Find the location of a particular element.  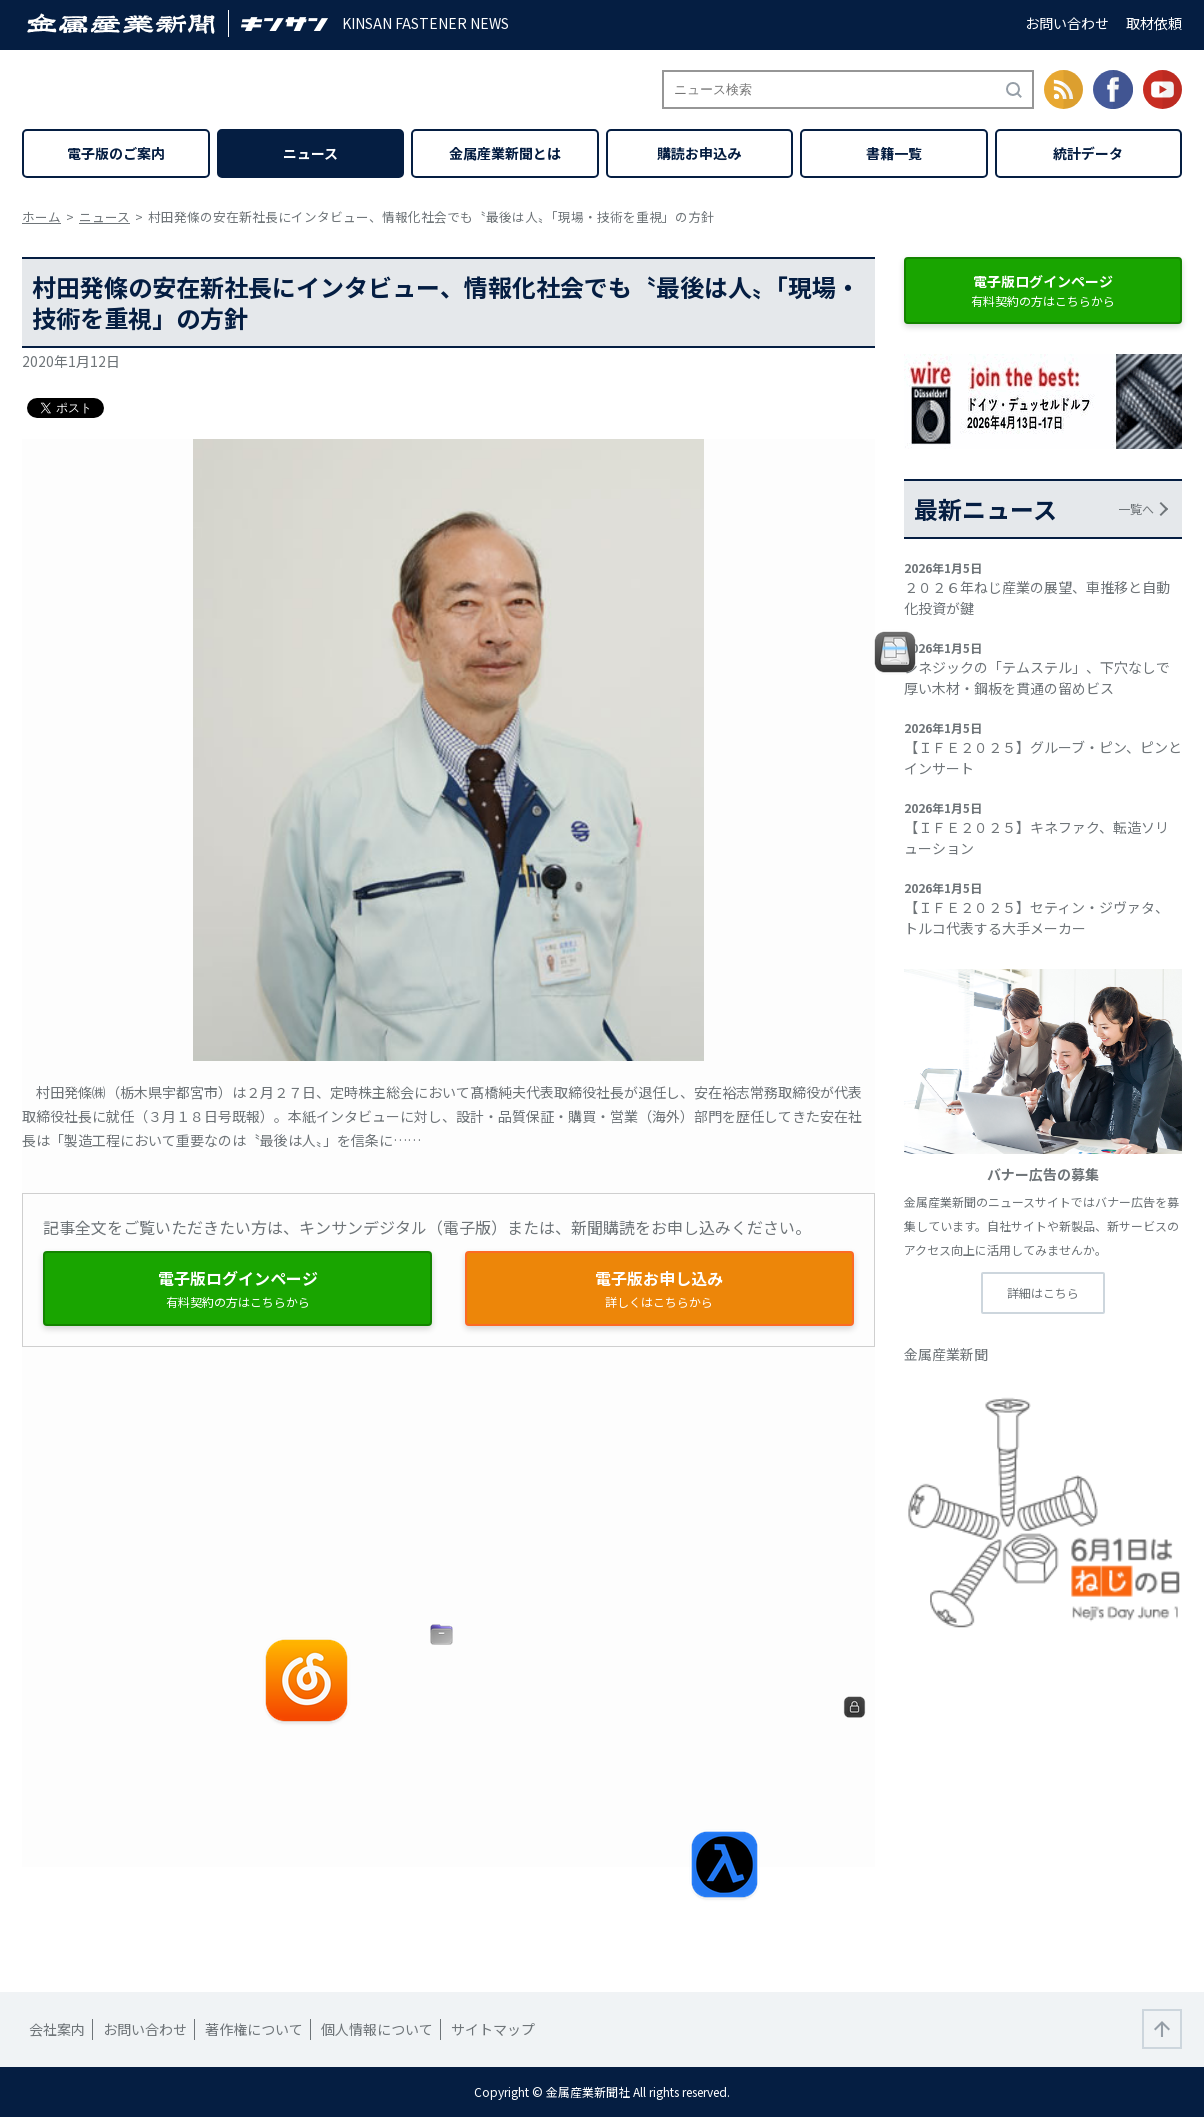

open skanpage document scanning app is located at coordinates (895, 652).